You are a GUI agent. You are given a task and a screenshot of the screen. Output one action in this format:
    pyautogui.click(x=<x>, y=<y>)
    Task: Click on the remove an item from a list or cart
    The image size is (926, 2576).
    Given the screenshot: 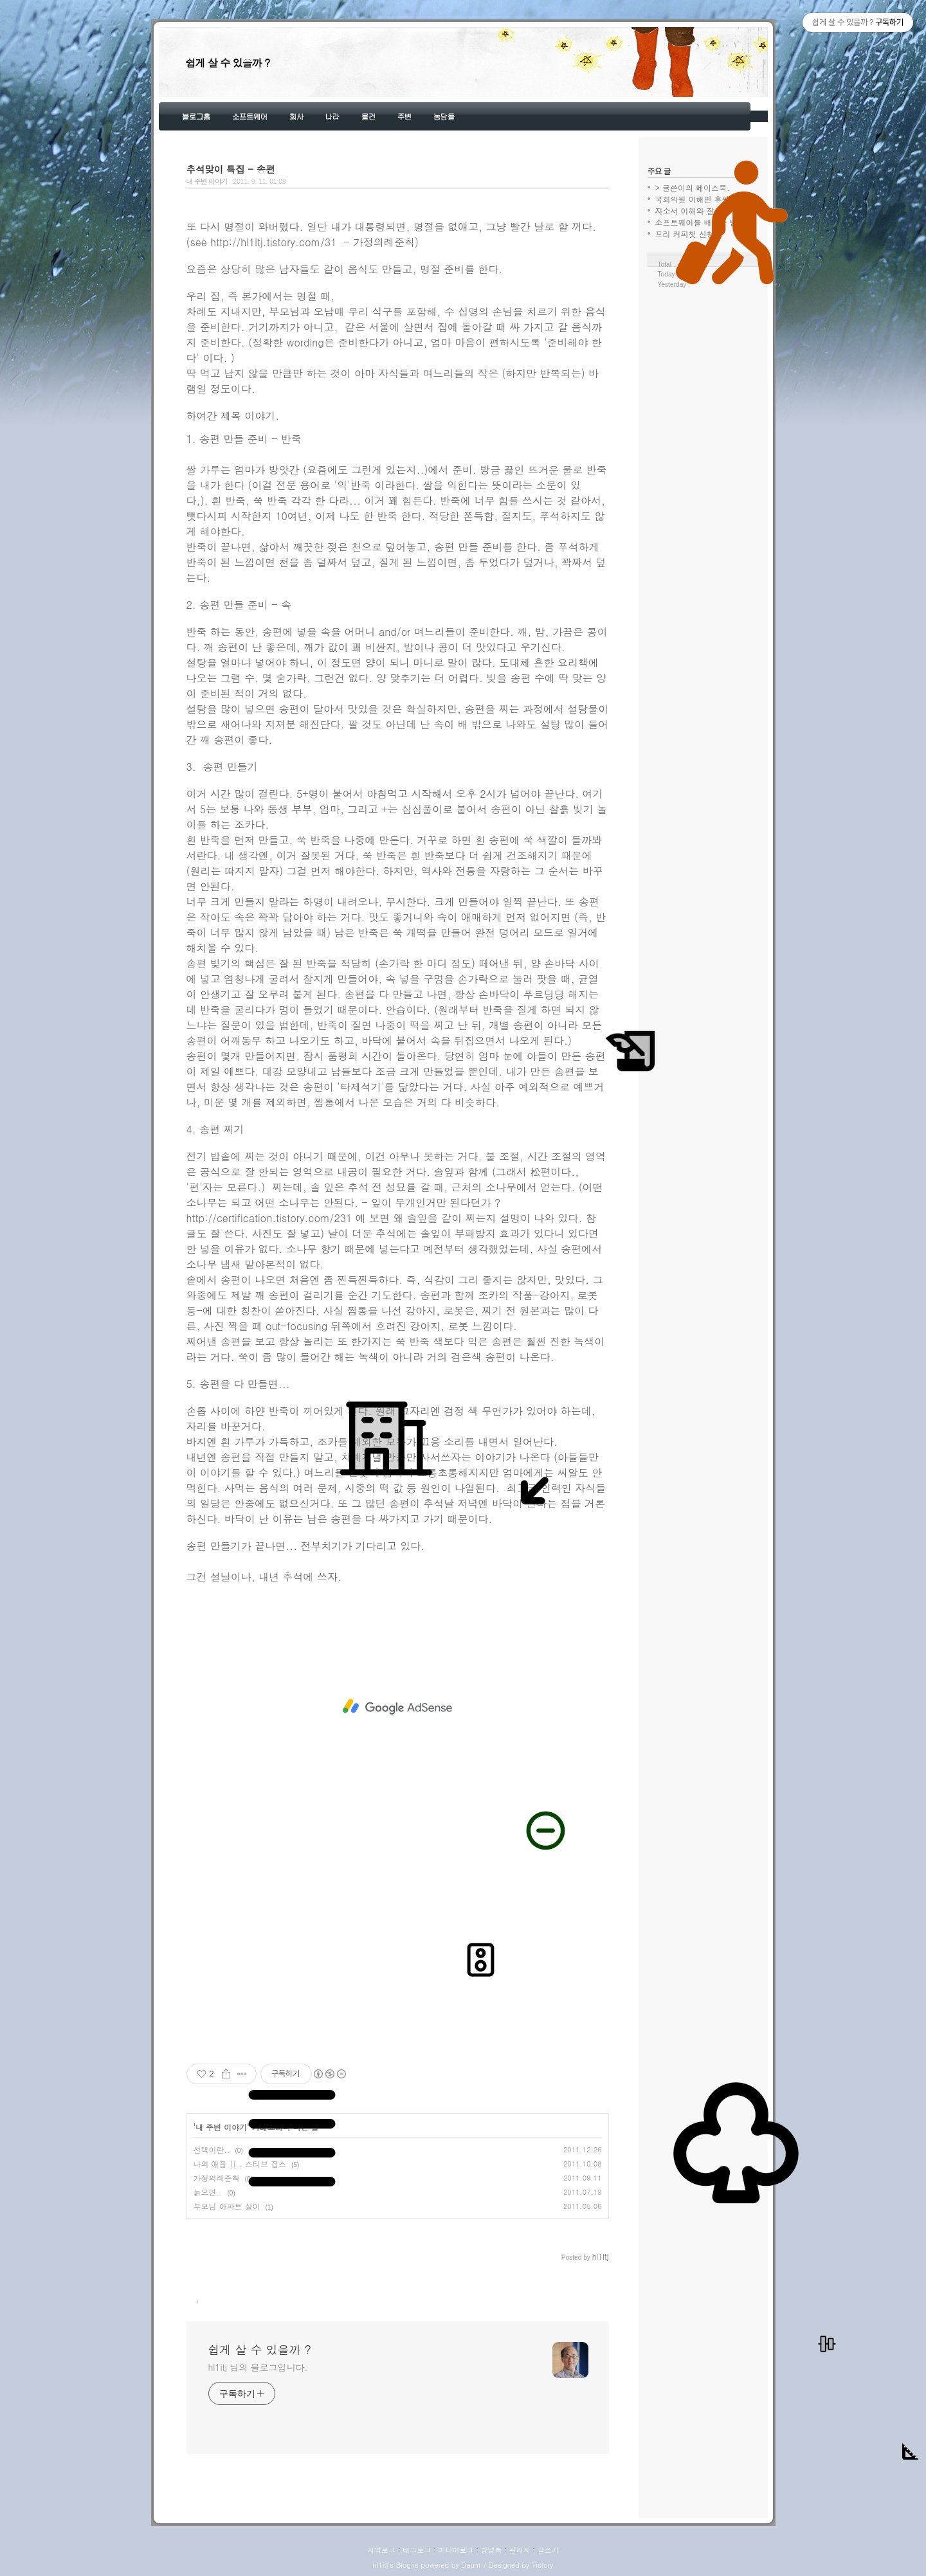 What is the action you would take?
    pyautogui.click(x=545, y=1830)
    